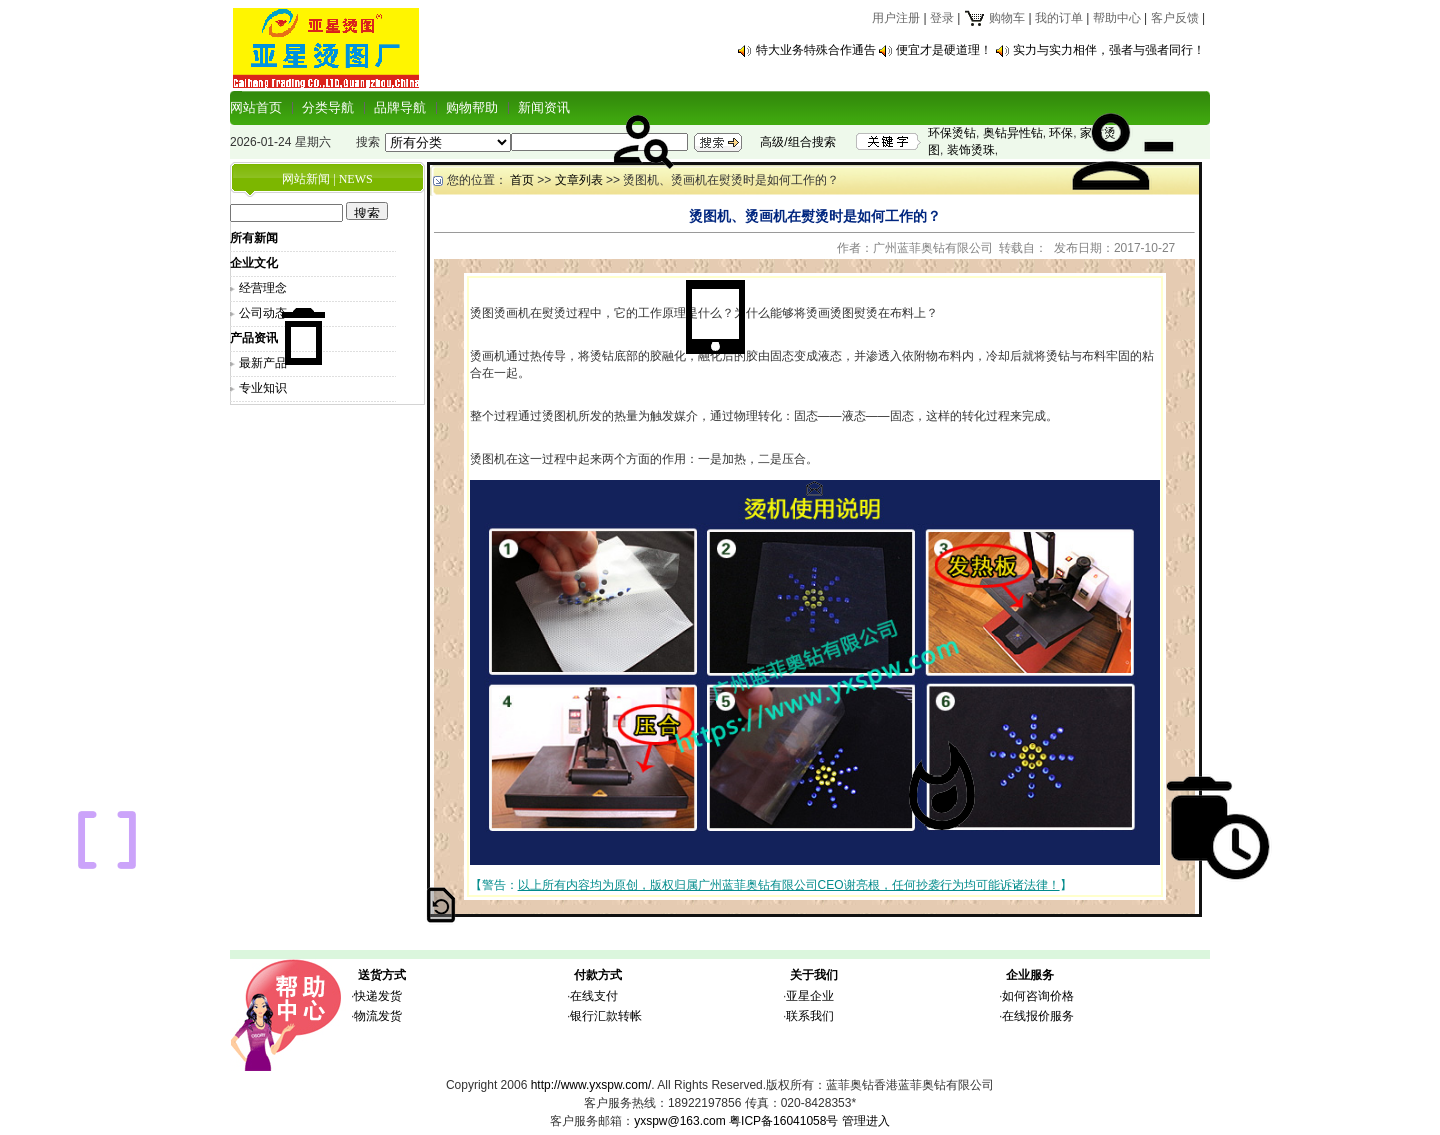 This screenshot has width=1440, height=1135. What do you see at coordinates (441, 905) in the screenshot?
I see `restore a previous version of a document` at bounding box center [441, 905].